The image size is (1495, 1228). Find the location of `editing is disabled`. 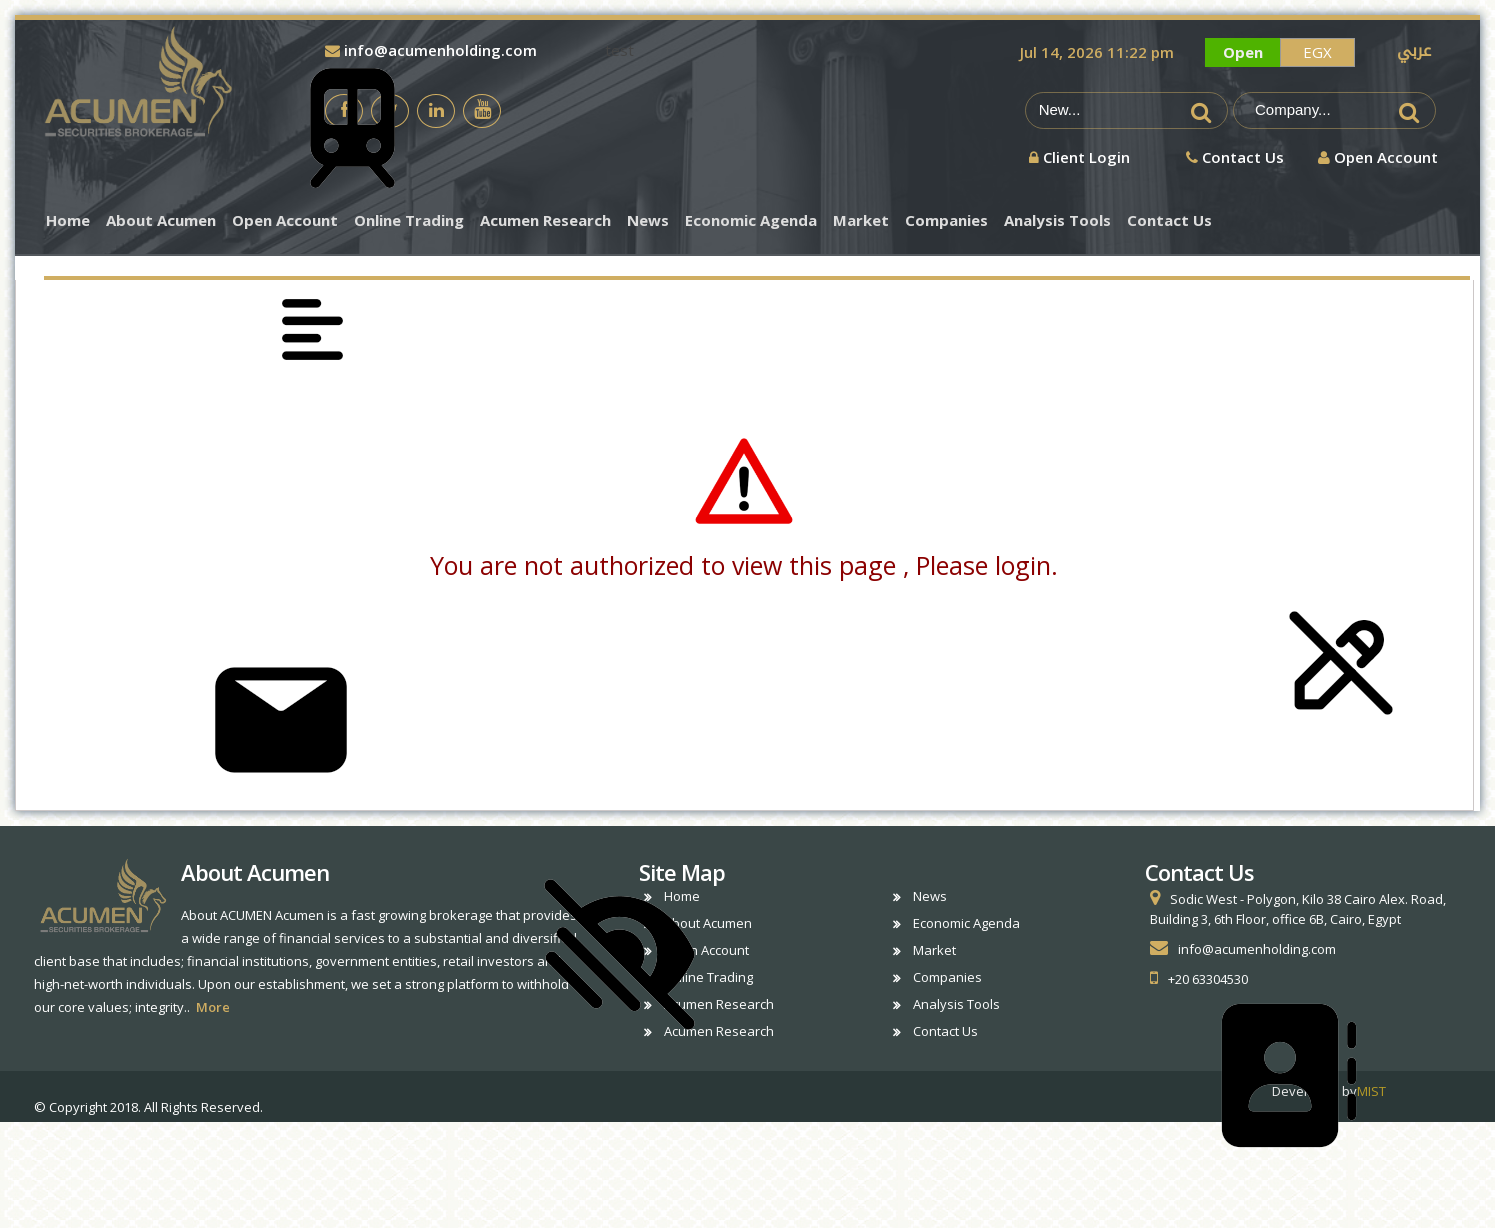

editing is disabled is located at coordinates (1341, 663).